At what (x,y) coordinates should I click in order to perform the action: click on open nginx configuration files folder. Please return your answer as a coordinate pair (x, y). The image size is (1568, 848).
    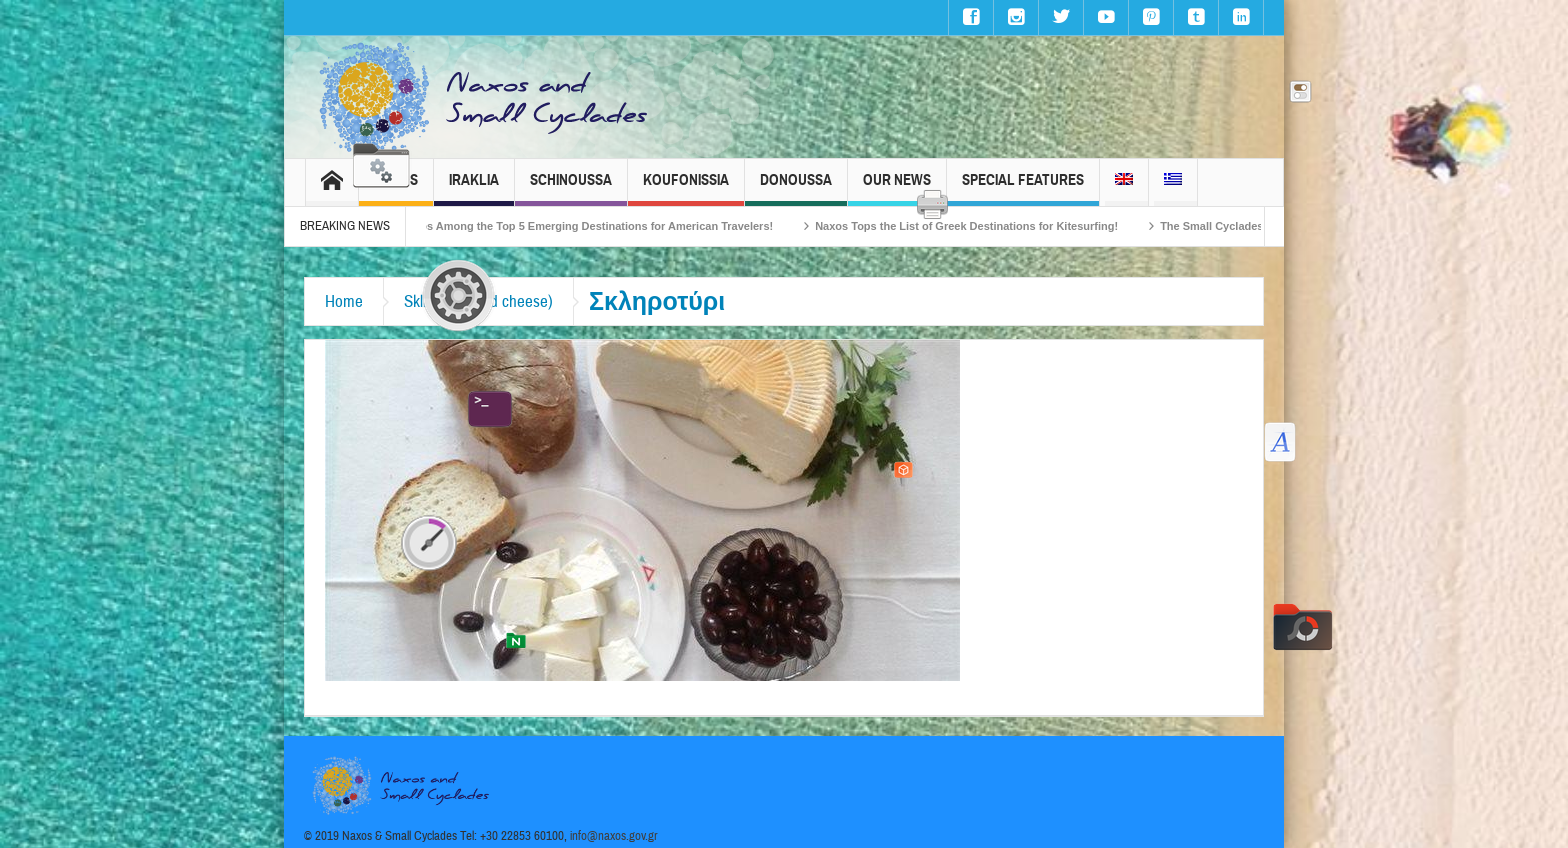
    Looking at the image, I should click on (516, 641).